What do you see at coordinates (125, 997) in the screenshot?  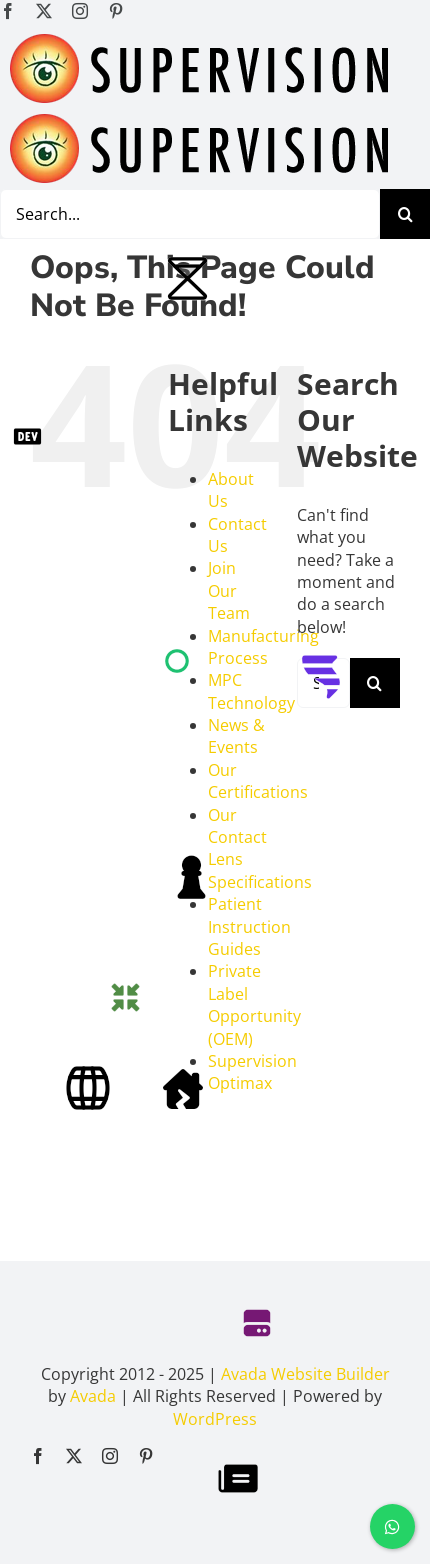 I see `exit fullscreen mode` at bounding box center [125, 997].